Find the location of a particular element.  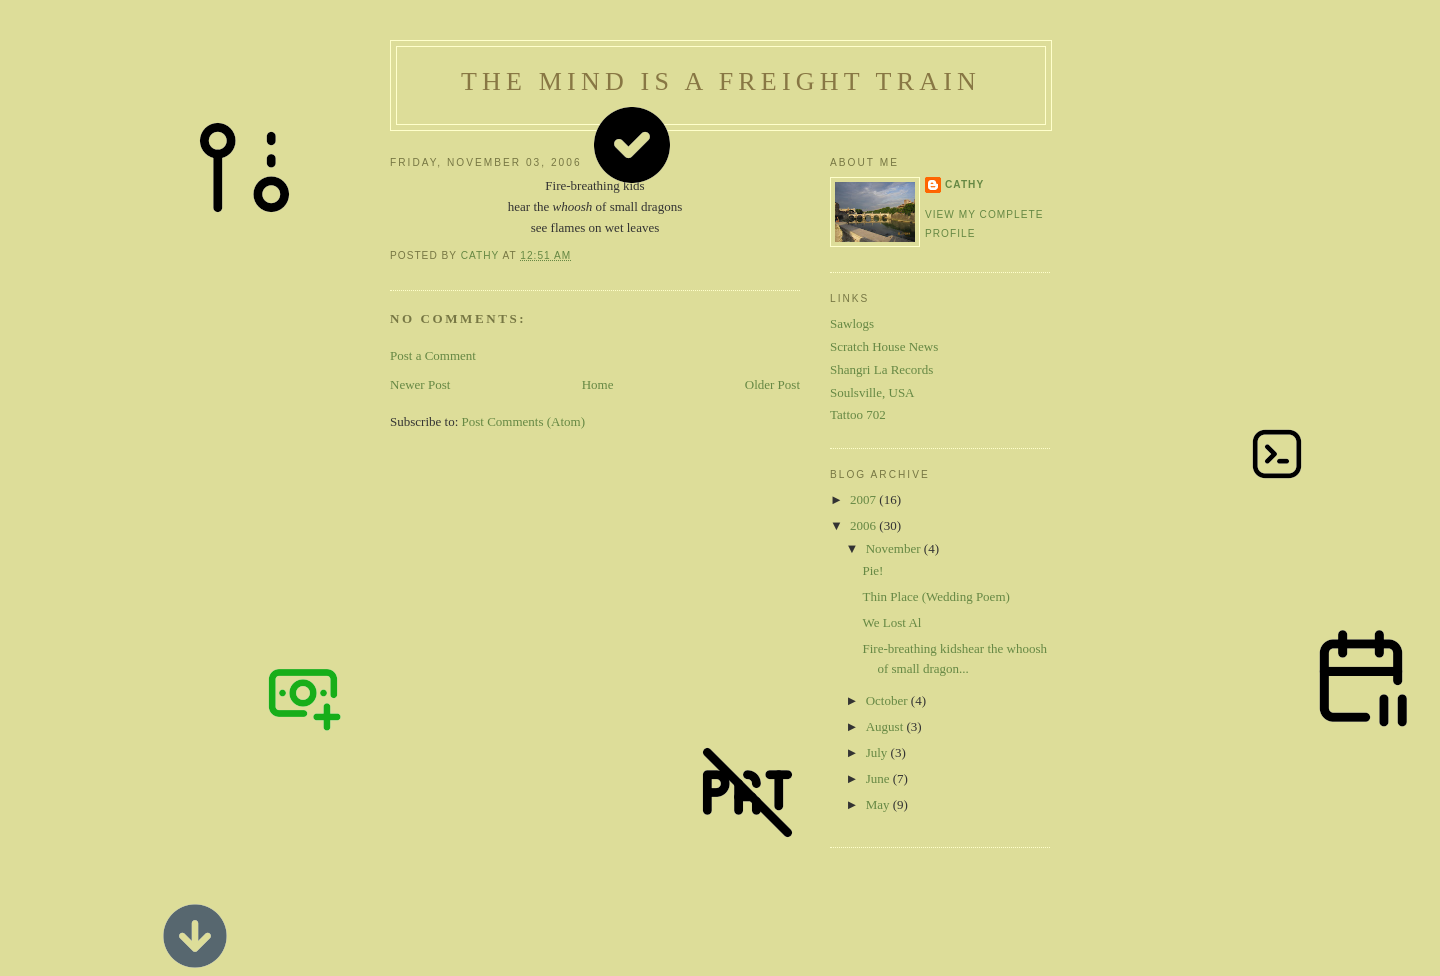

download file or content is located at coordinates (195, 936).